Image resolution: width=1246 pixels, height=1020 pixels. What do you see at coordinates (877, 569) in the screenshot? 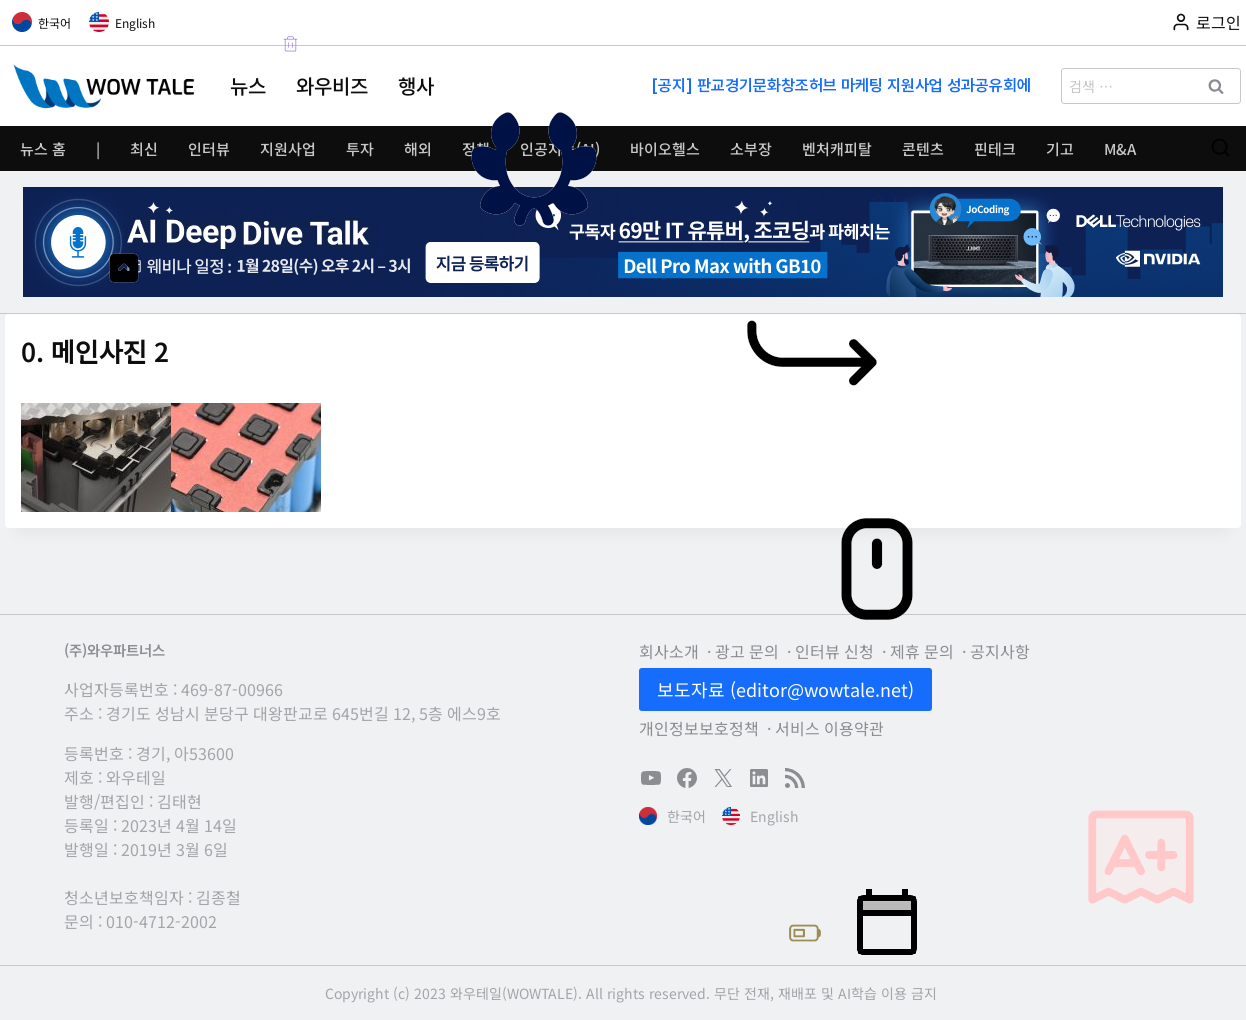
I see `mouse input device settings` at bounding box center [877, 569].